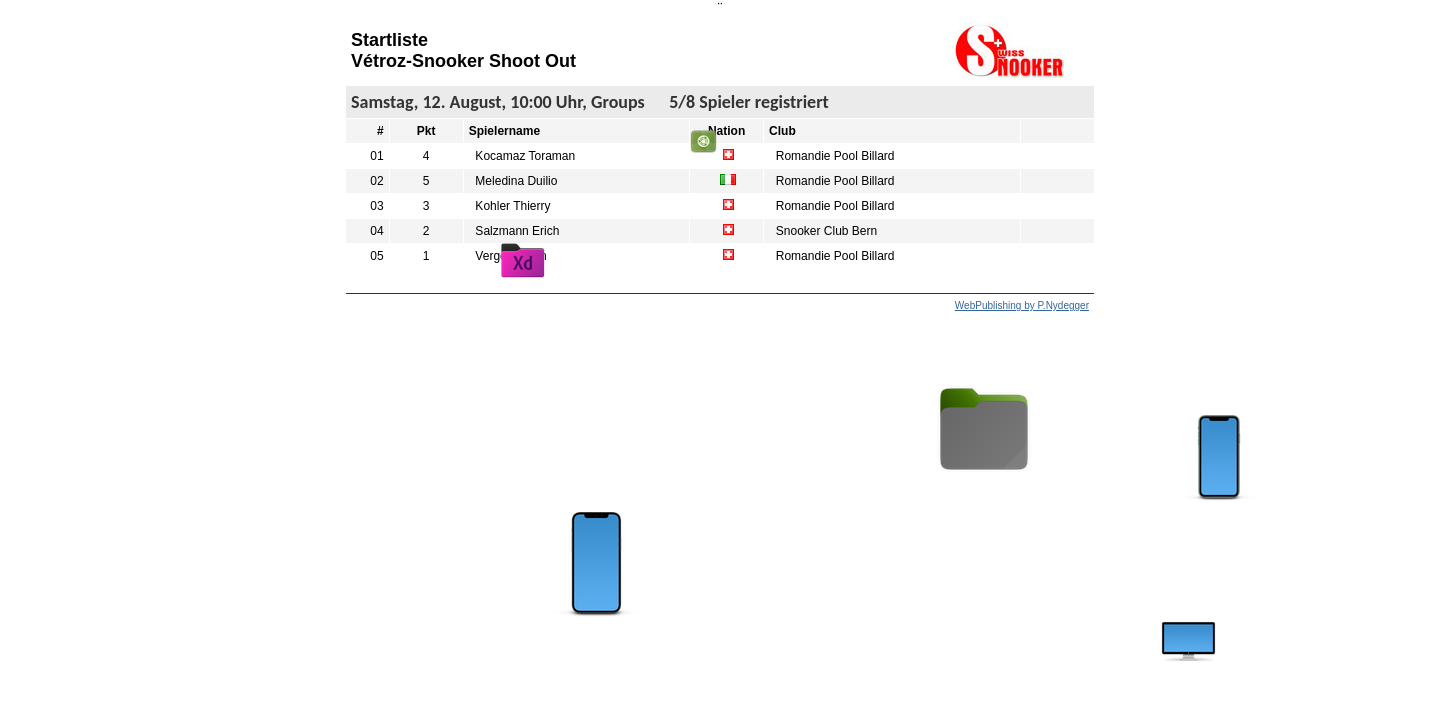 This screenshot has width=1440, height=720. I want to click on open a folder to view its contents, so click(984, 429).